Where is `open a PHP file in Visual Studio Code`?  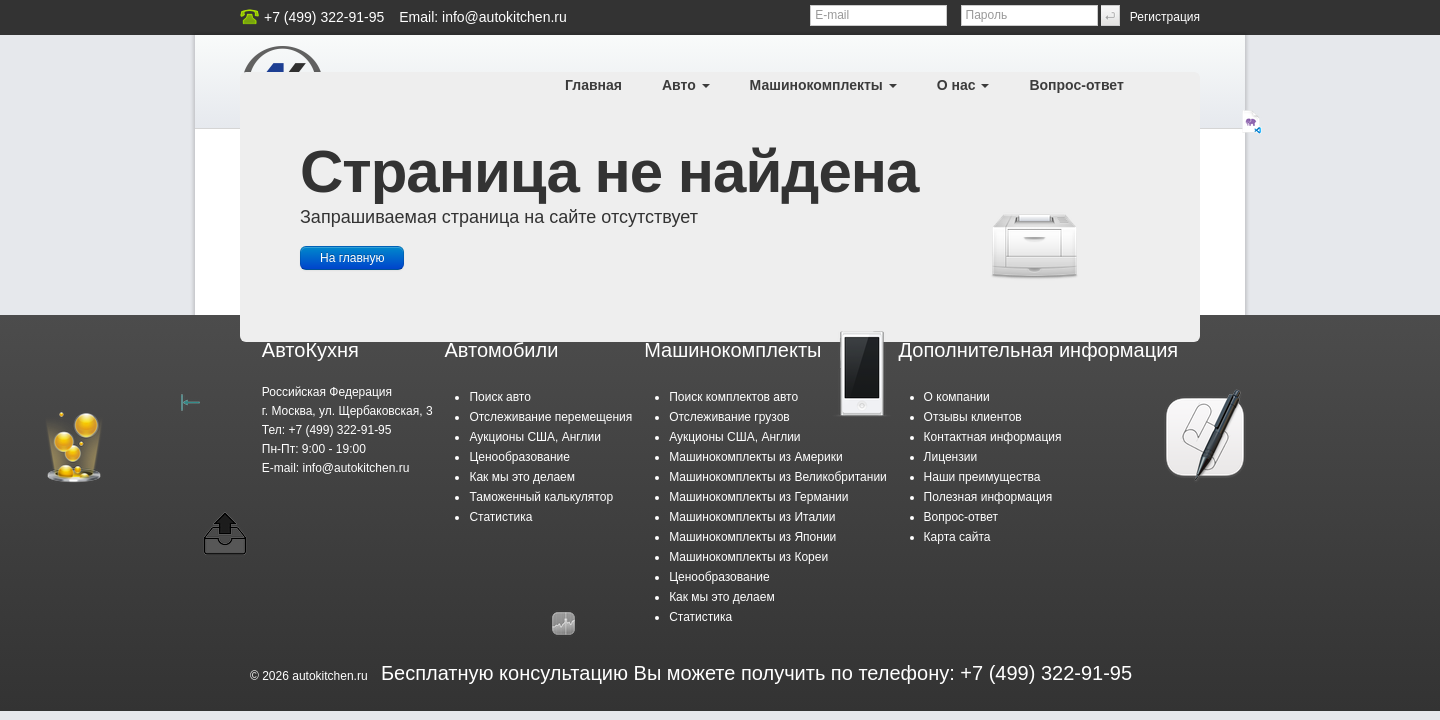
open a PHP file in Visual Studio Code is located at coordinates (1251, 122).